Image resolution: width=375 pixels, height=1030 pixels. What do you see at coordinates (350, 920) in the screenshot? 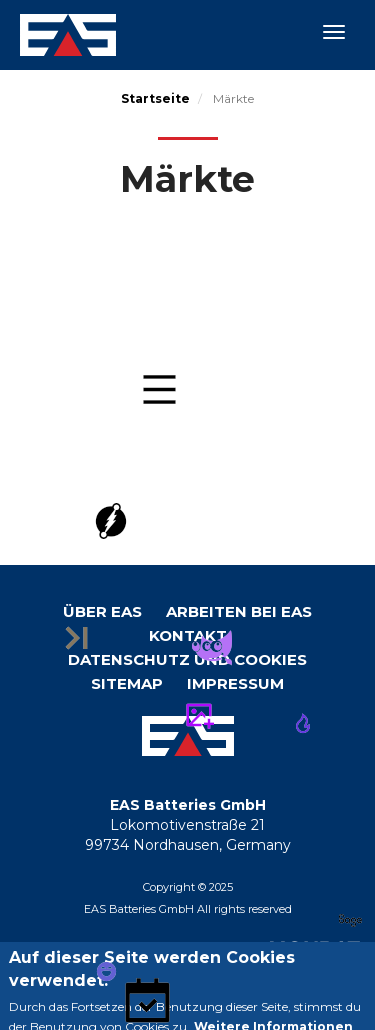
I see `sage software logo` at bounding box center [350, 920].